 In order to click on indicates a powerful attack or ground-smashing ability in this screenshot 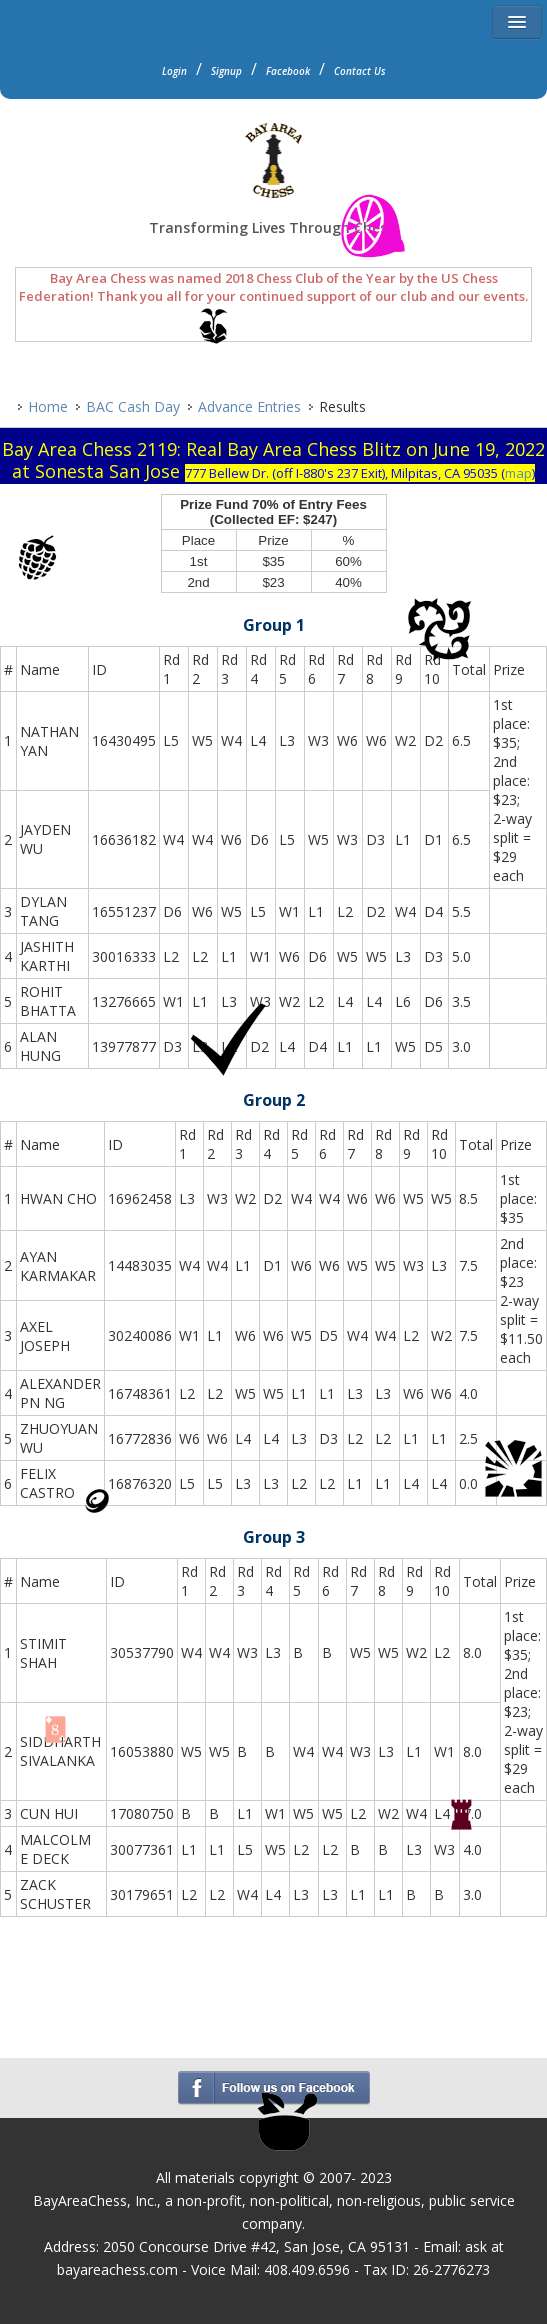, I will do `click(513, 1468)`.